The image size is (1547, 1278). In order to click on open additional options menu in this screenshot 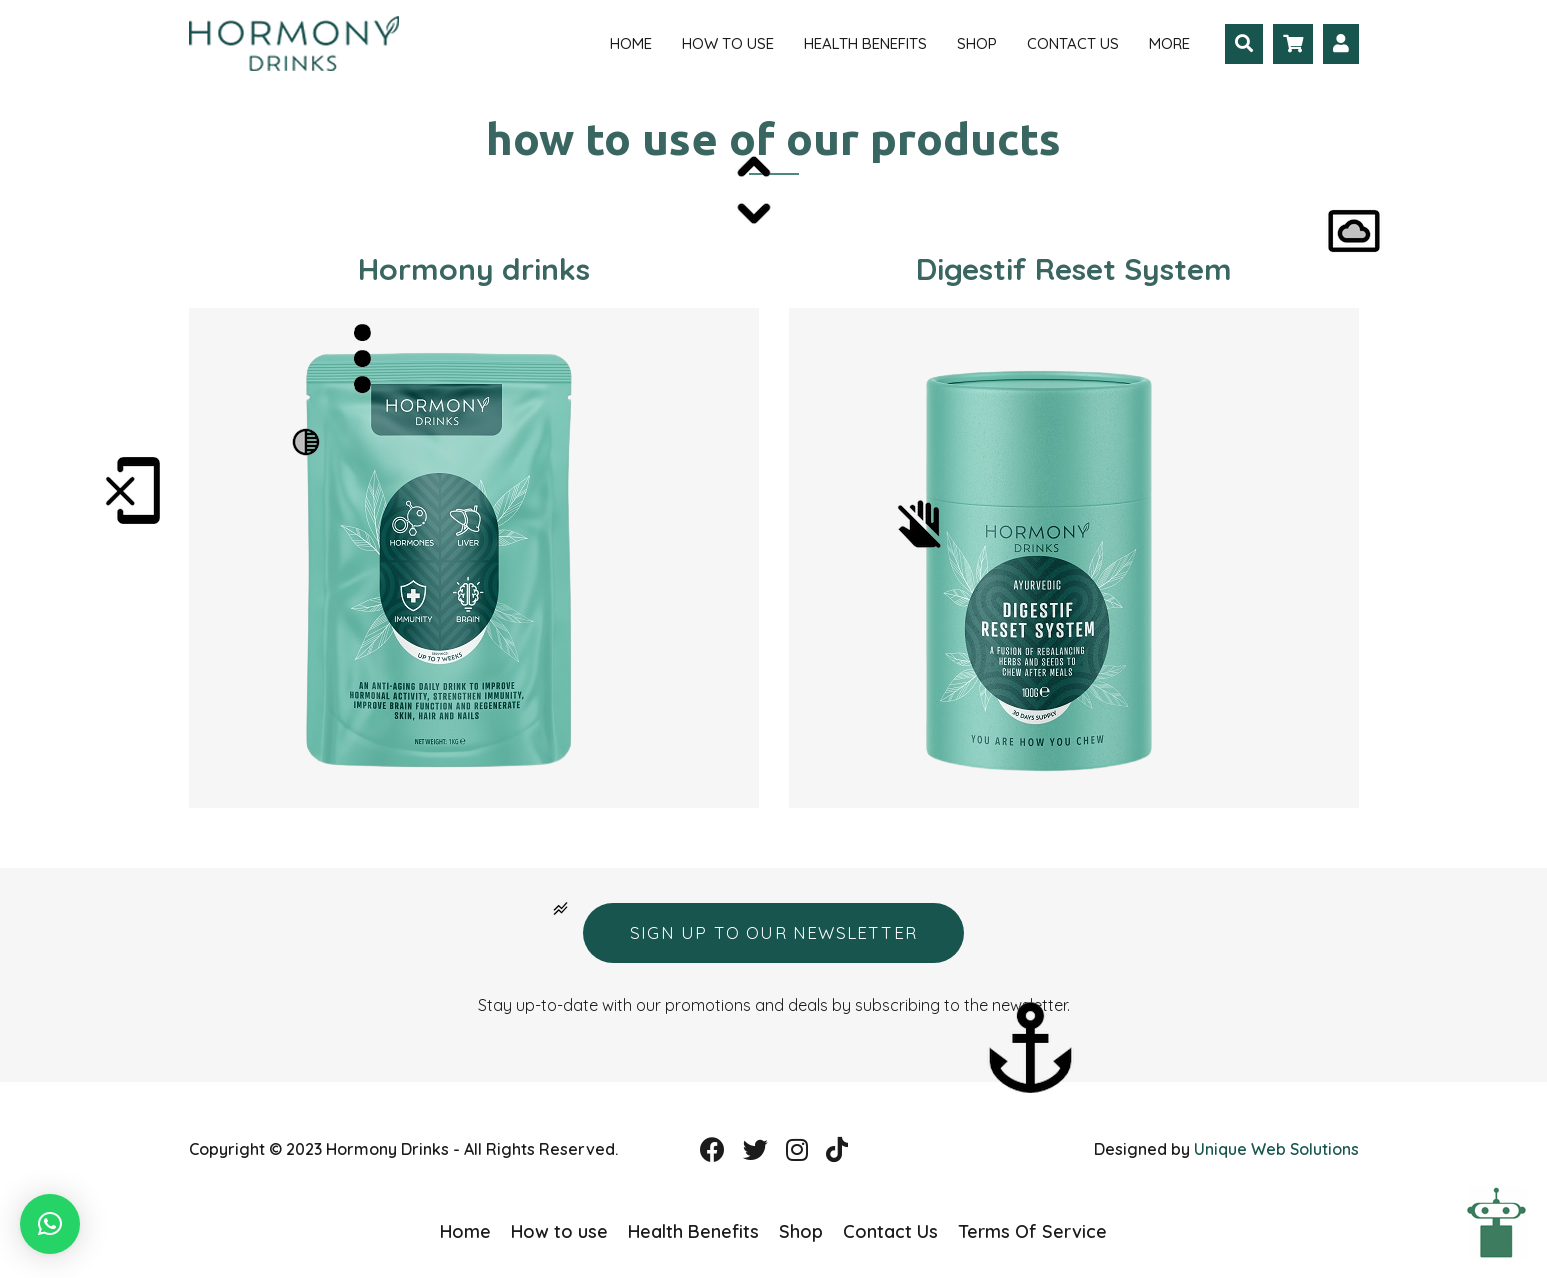, I will do `click(362, 358)`.